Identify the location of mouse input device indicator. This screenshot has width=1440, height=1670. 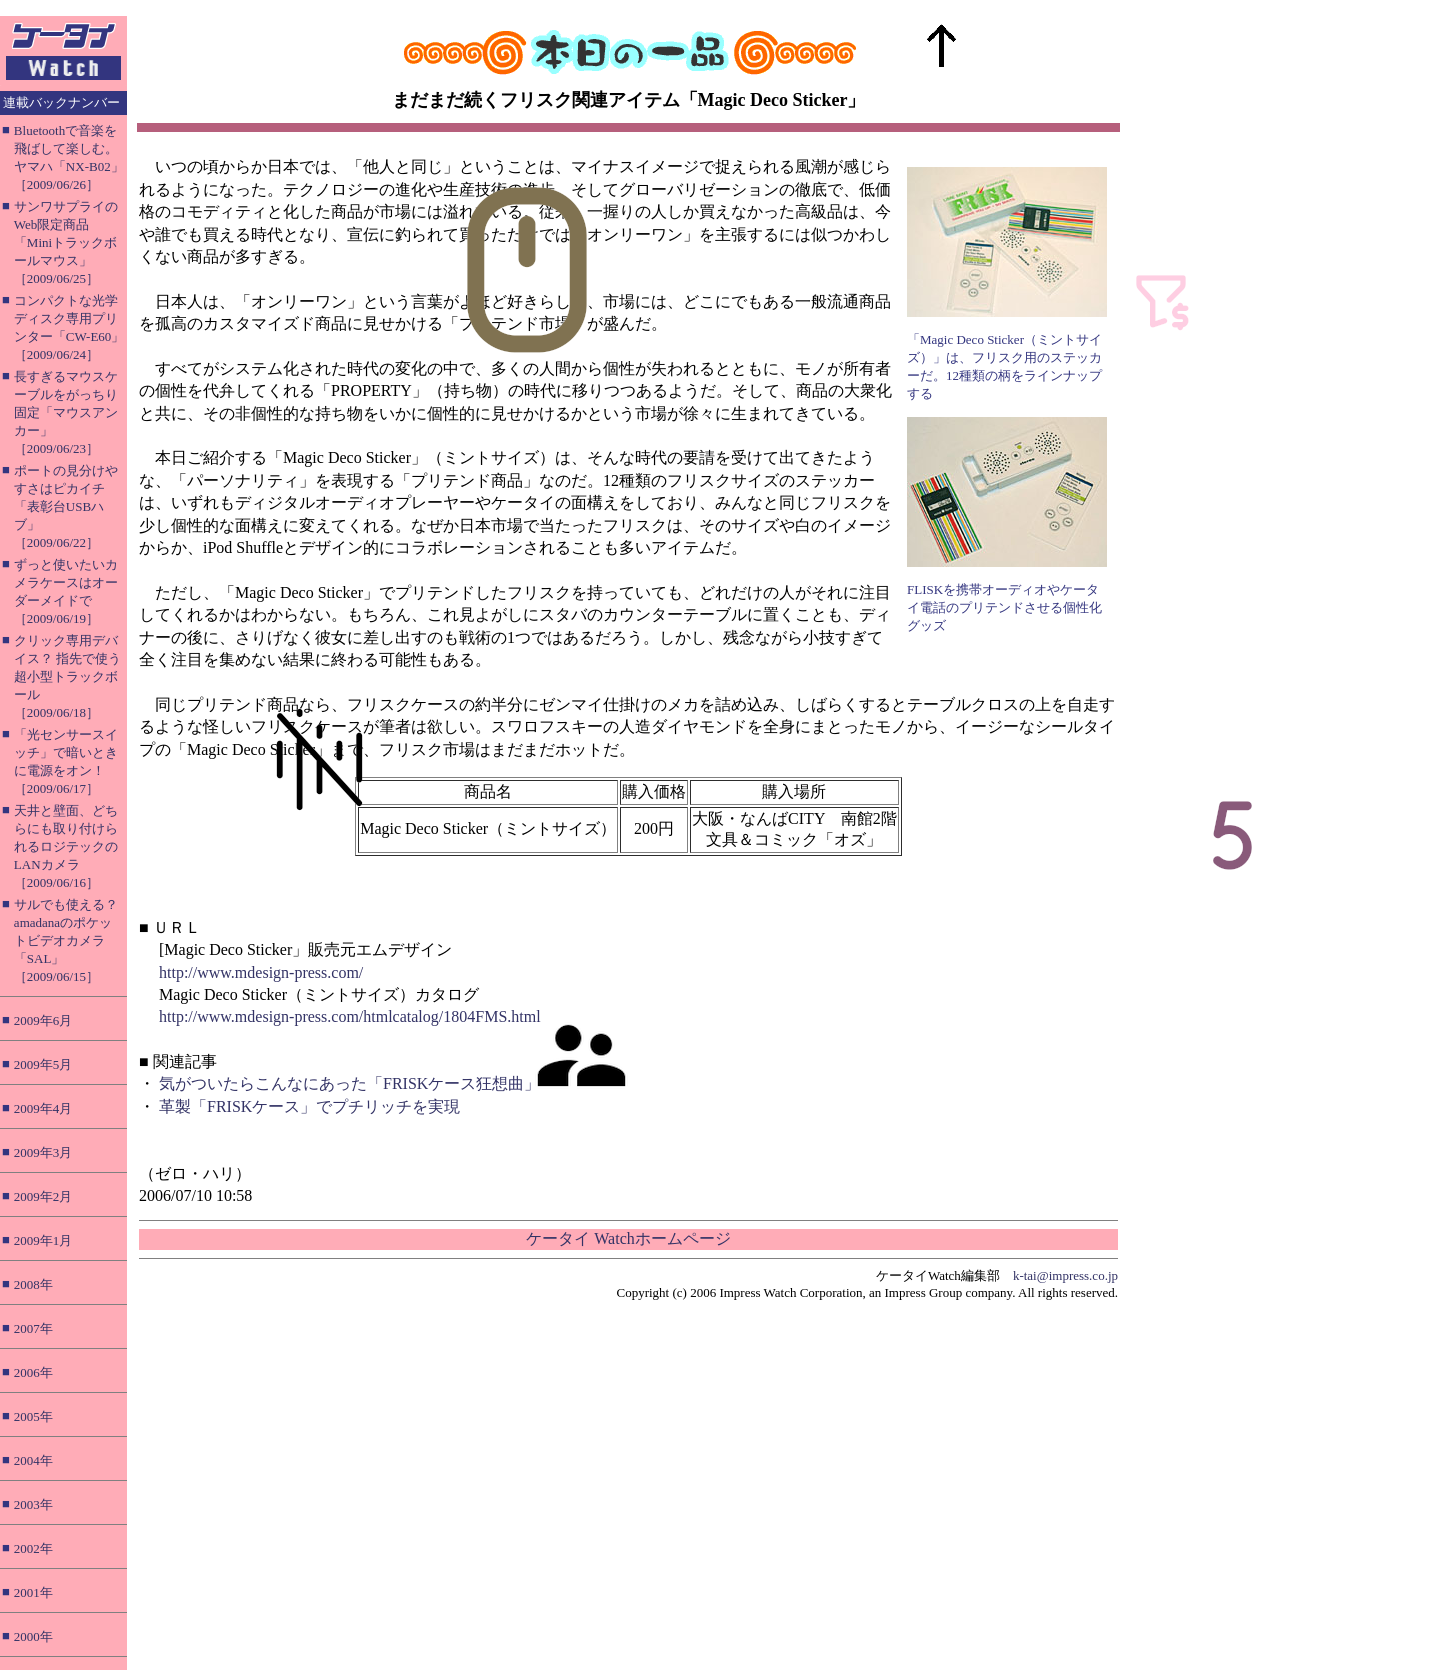
(527, 270).